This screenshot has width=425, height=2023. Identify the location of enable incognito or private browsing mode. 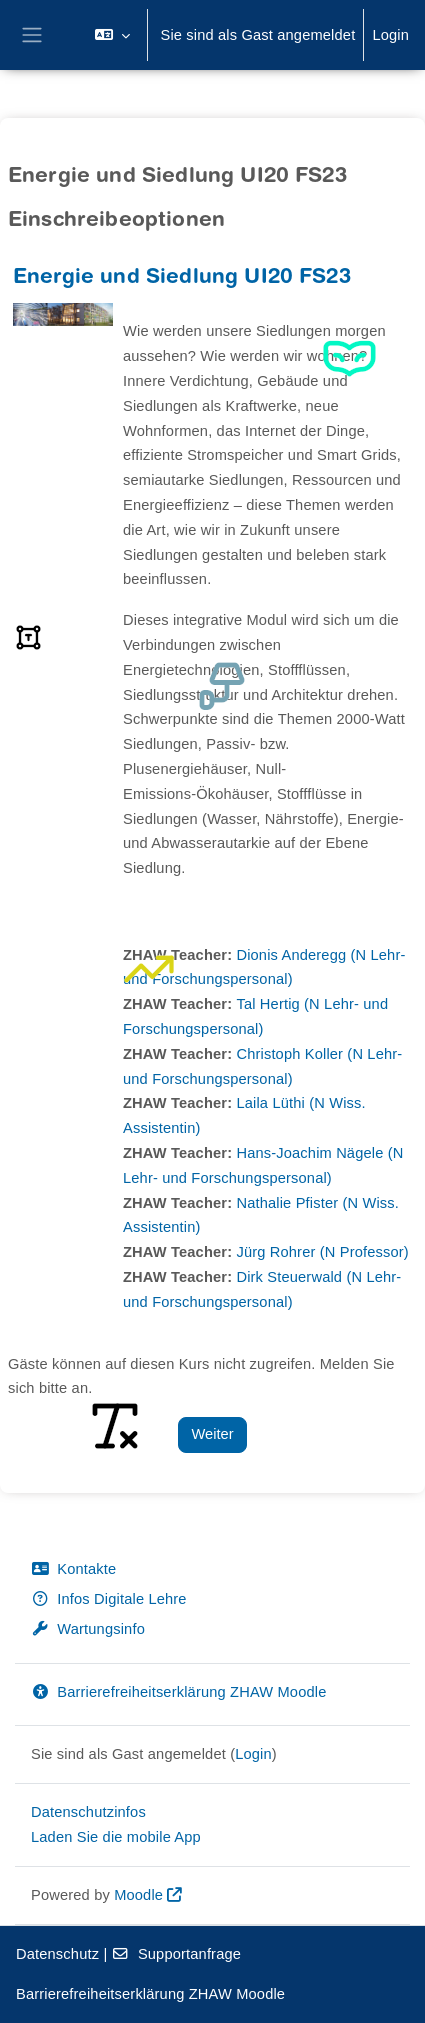
(349, 357).